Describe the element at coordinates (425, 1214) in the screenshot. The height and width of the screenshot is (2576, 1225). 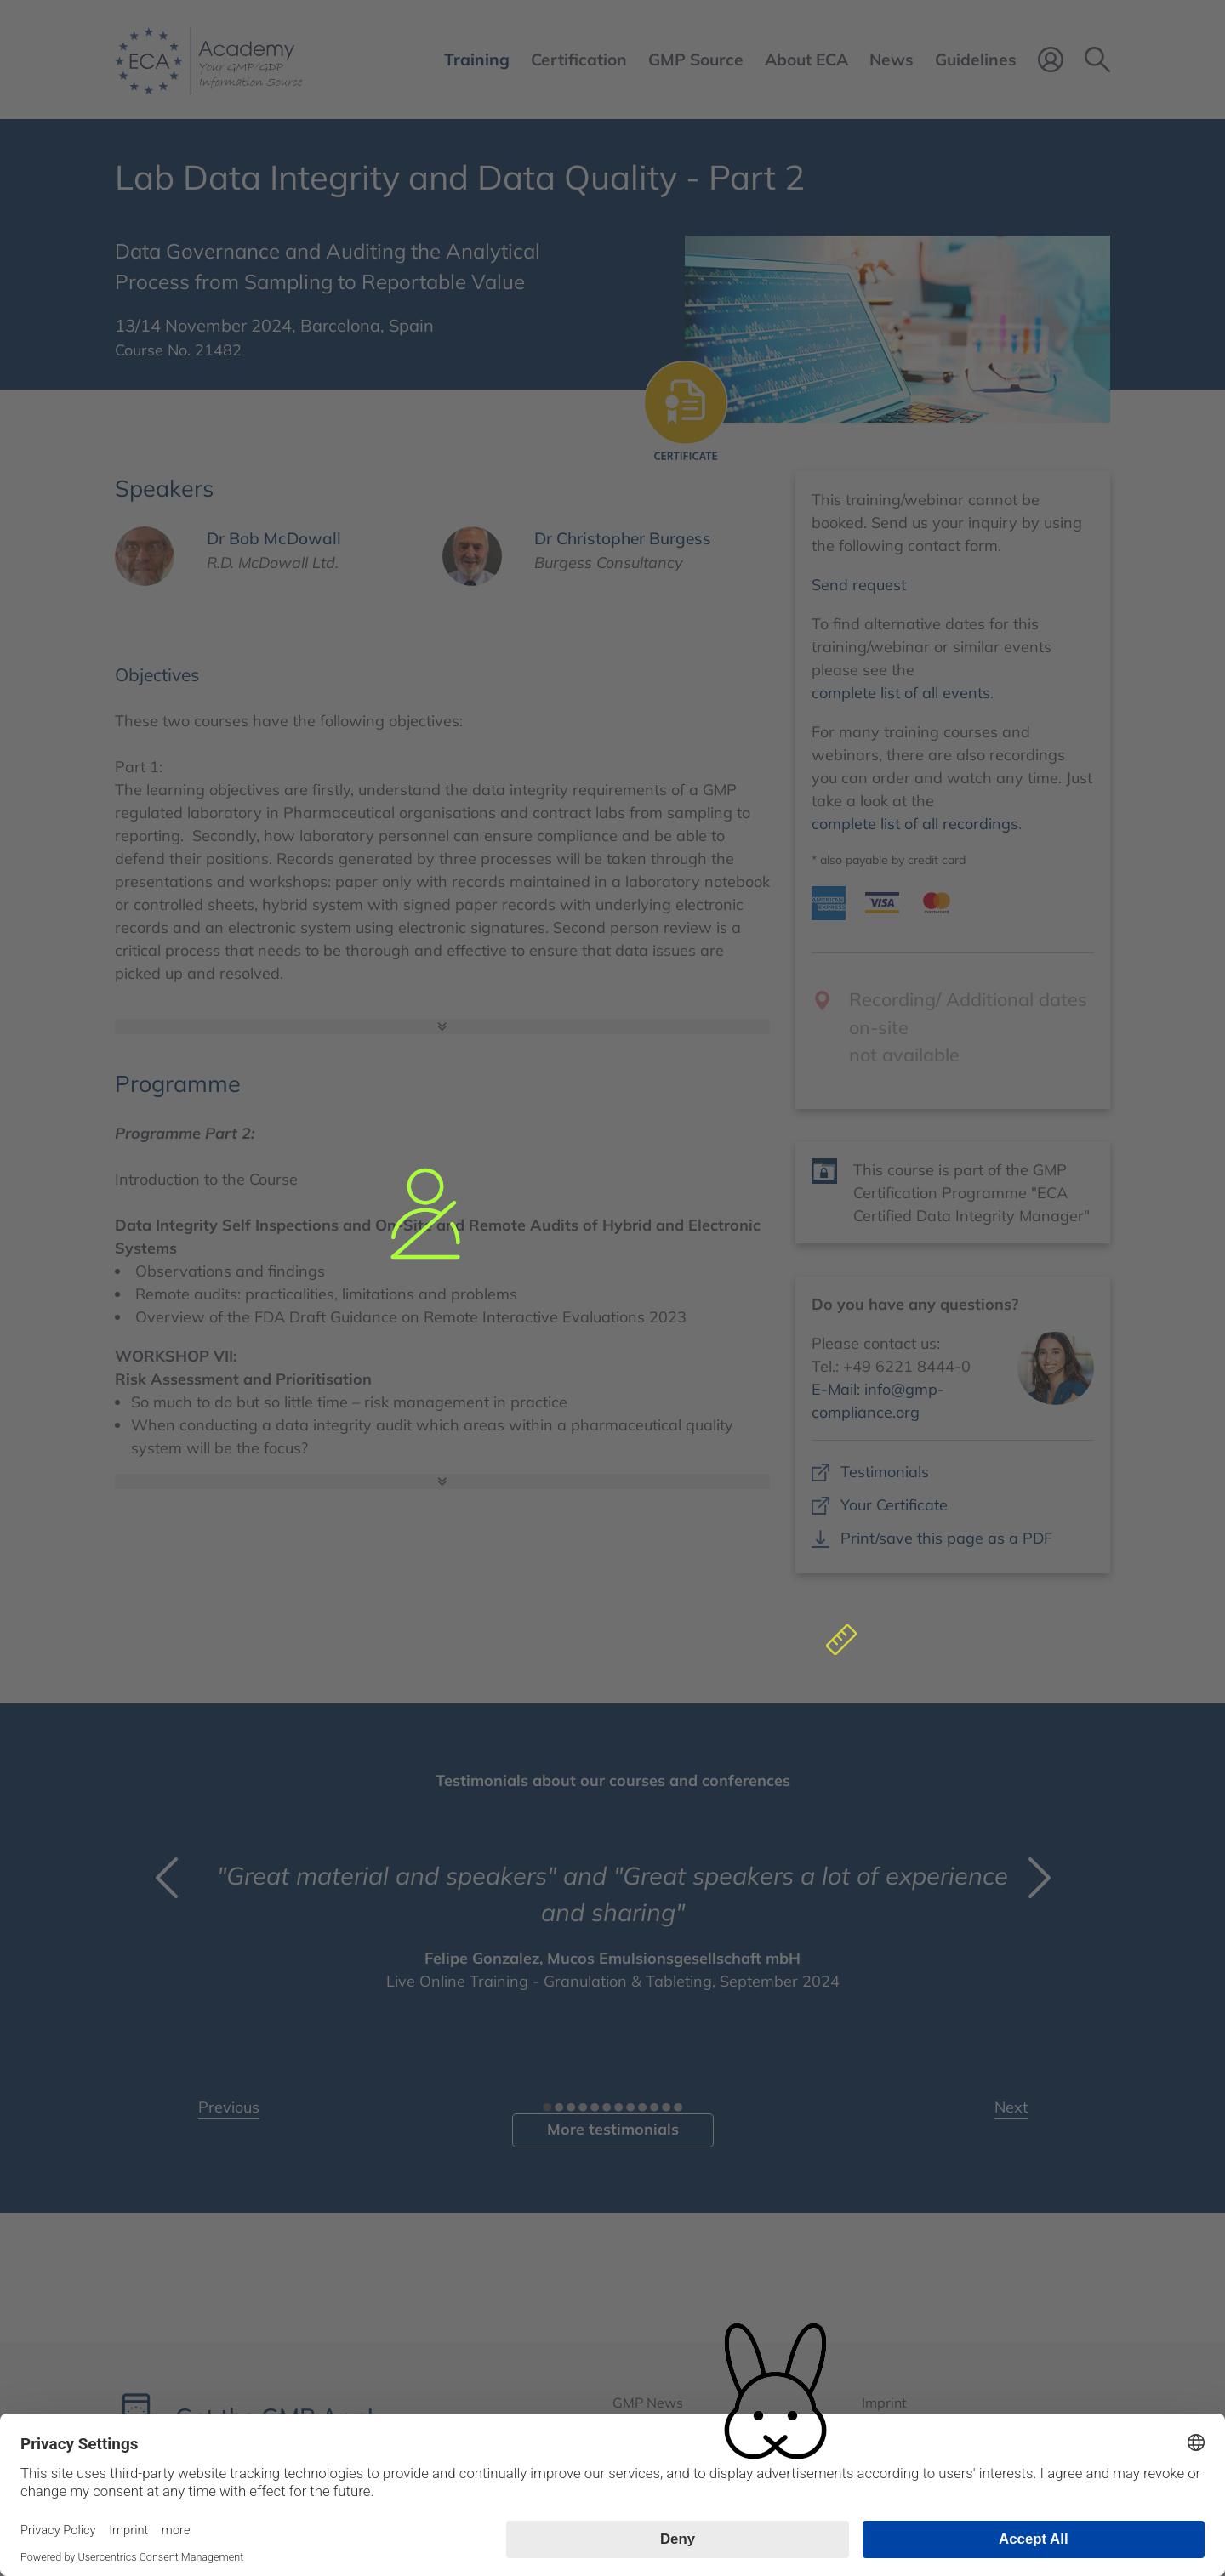
I see `fasten seatbelt reminder` at that location.